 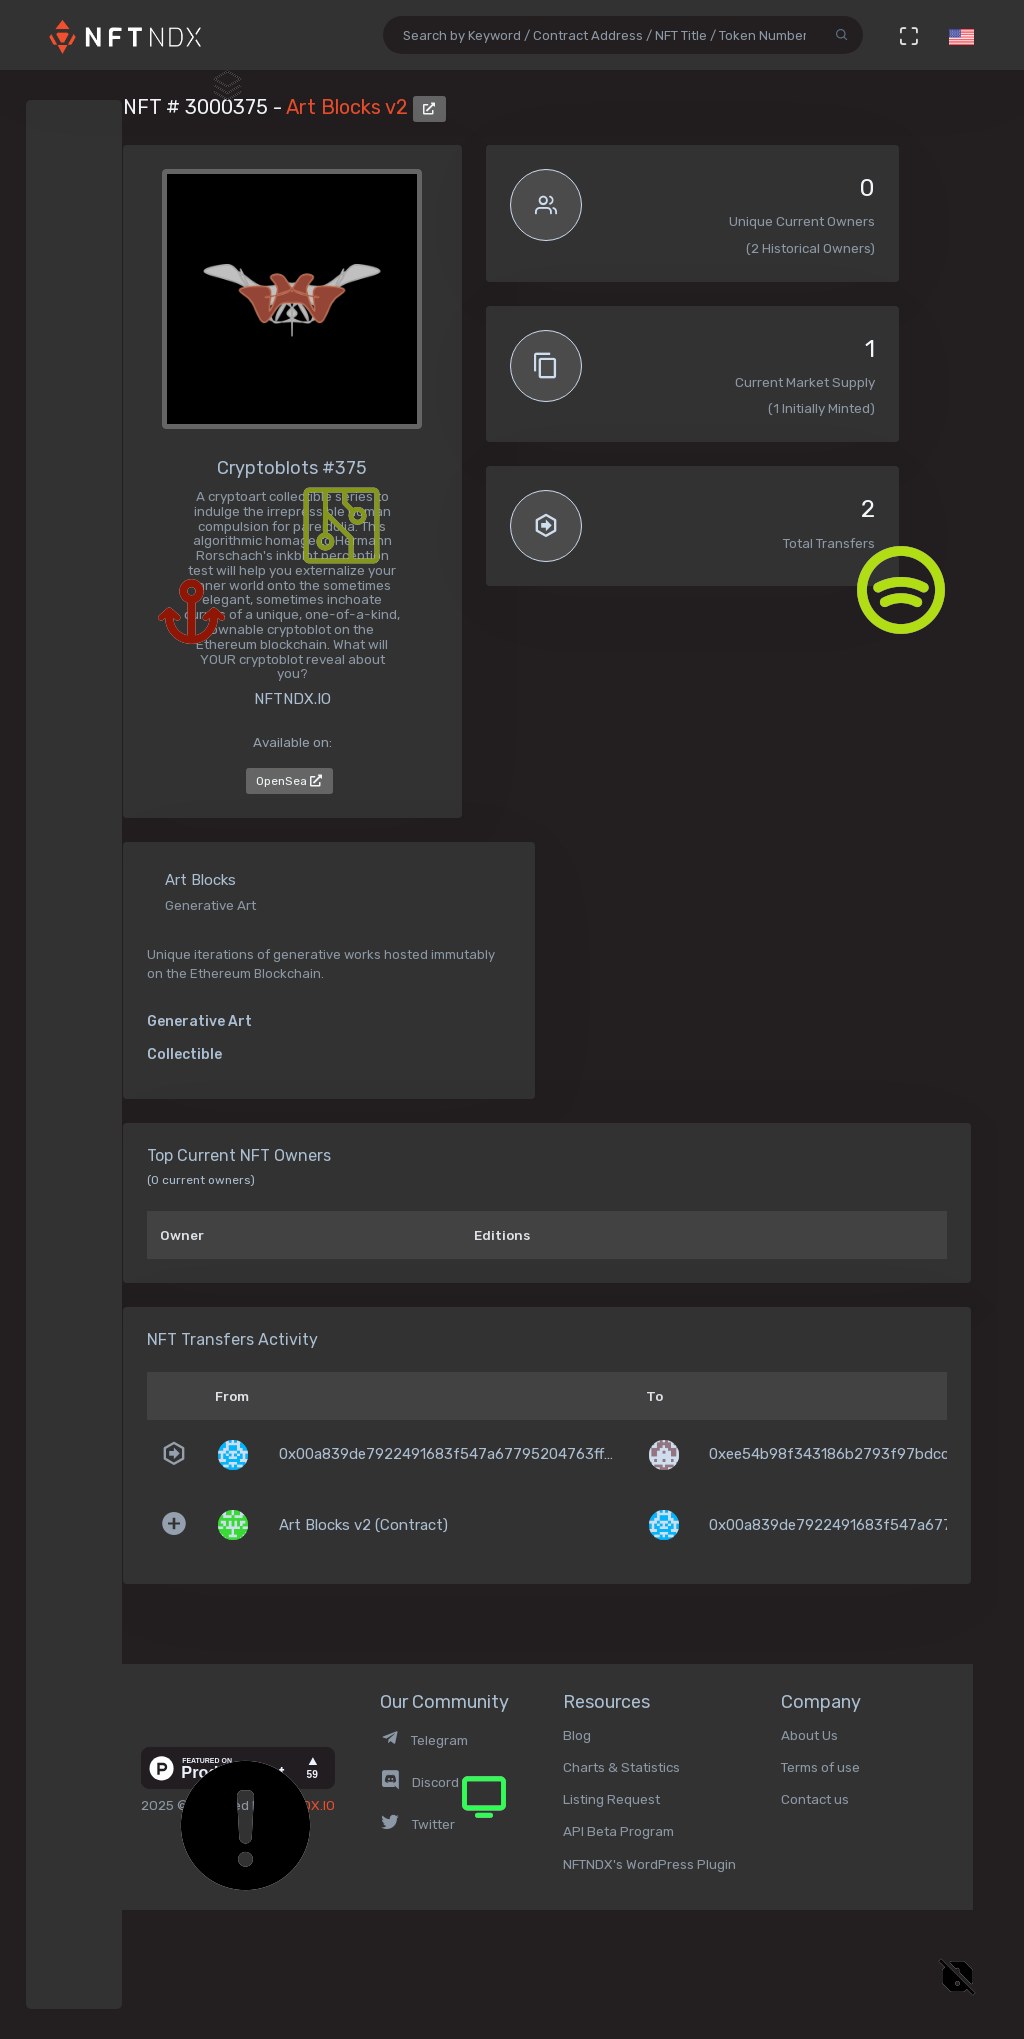 What do you see at coordinates (191, 611) in the screenshot?
I see `create an anchor link or bookmark point` at bounding box center [191, 611].